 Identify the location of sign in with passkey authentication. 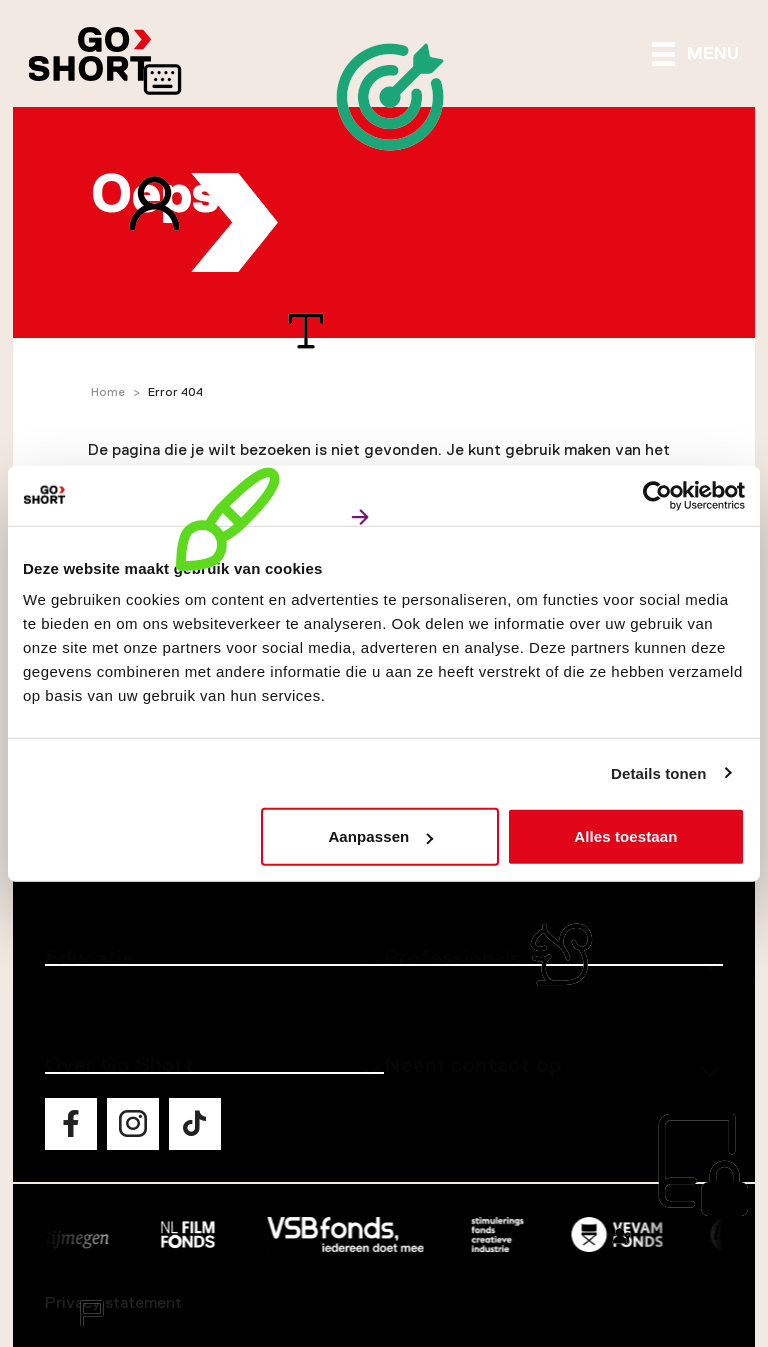
(621, 1236).